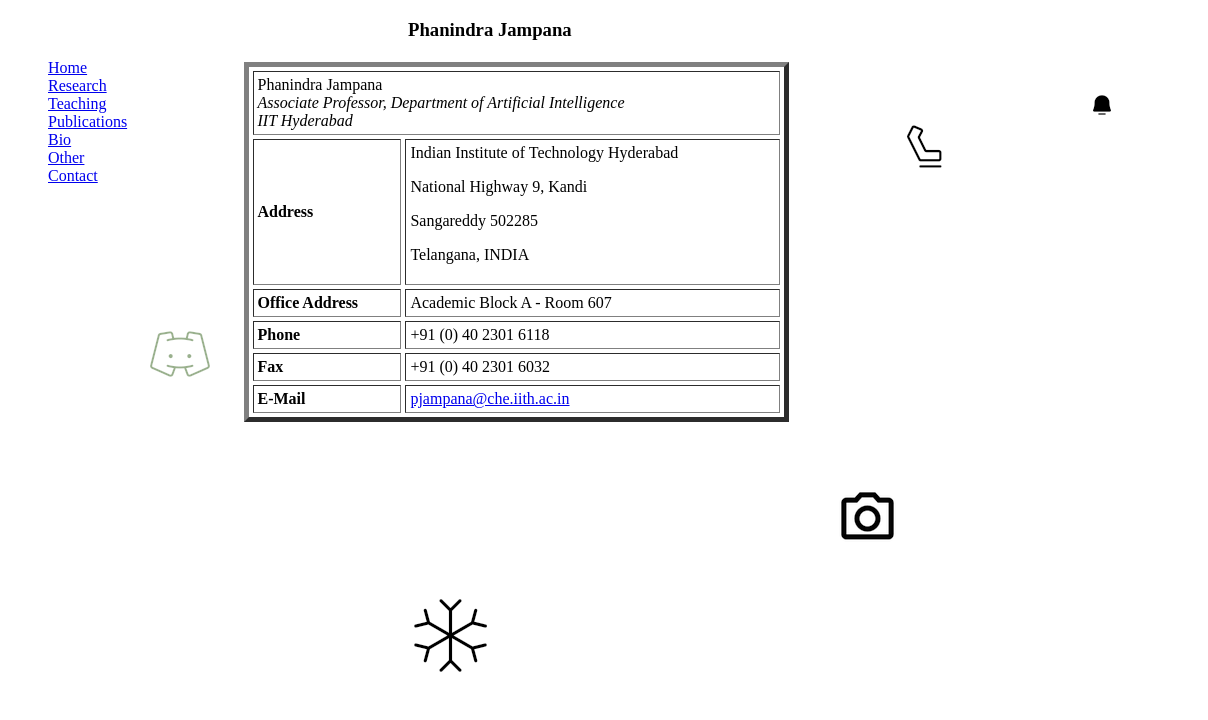 This screenshot has width=1208, height=720. What do you see at coordinates (180, 353) in the screenshot?
I see `open Discord` at bounding box center [180, 353].